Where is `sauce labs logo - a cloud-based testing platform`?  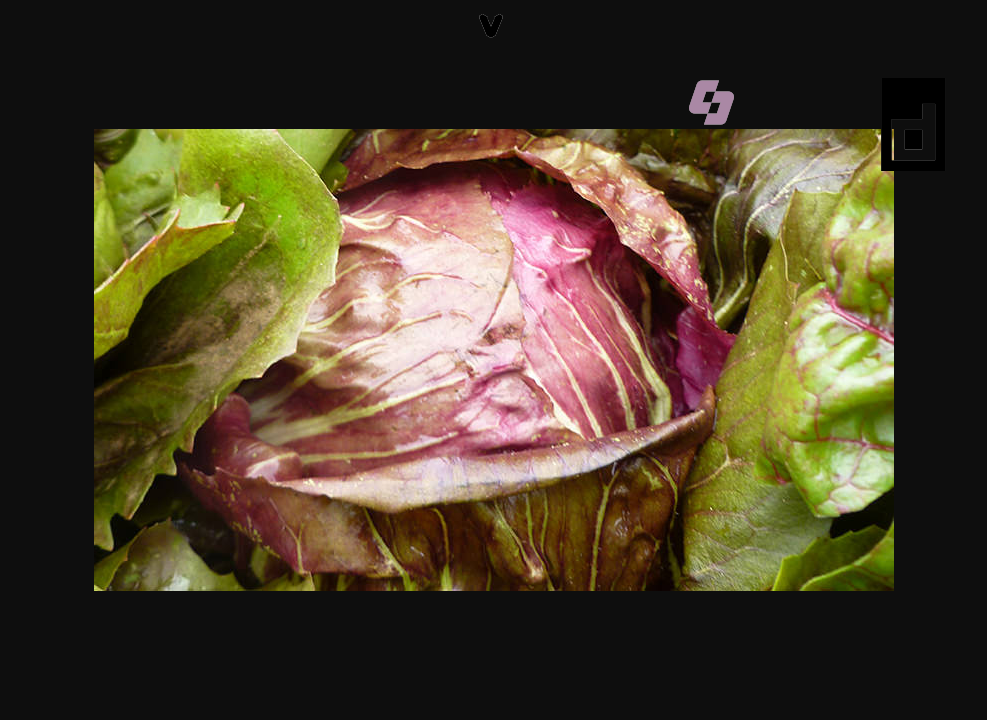 sauce labs logo - a cloud-based testing platform is located at coordinates (711, 102).